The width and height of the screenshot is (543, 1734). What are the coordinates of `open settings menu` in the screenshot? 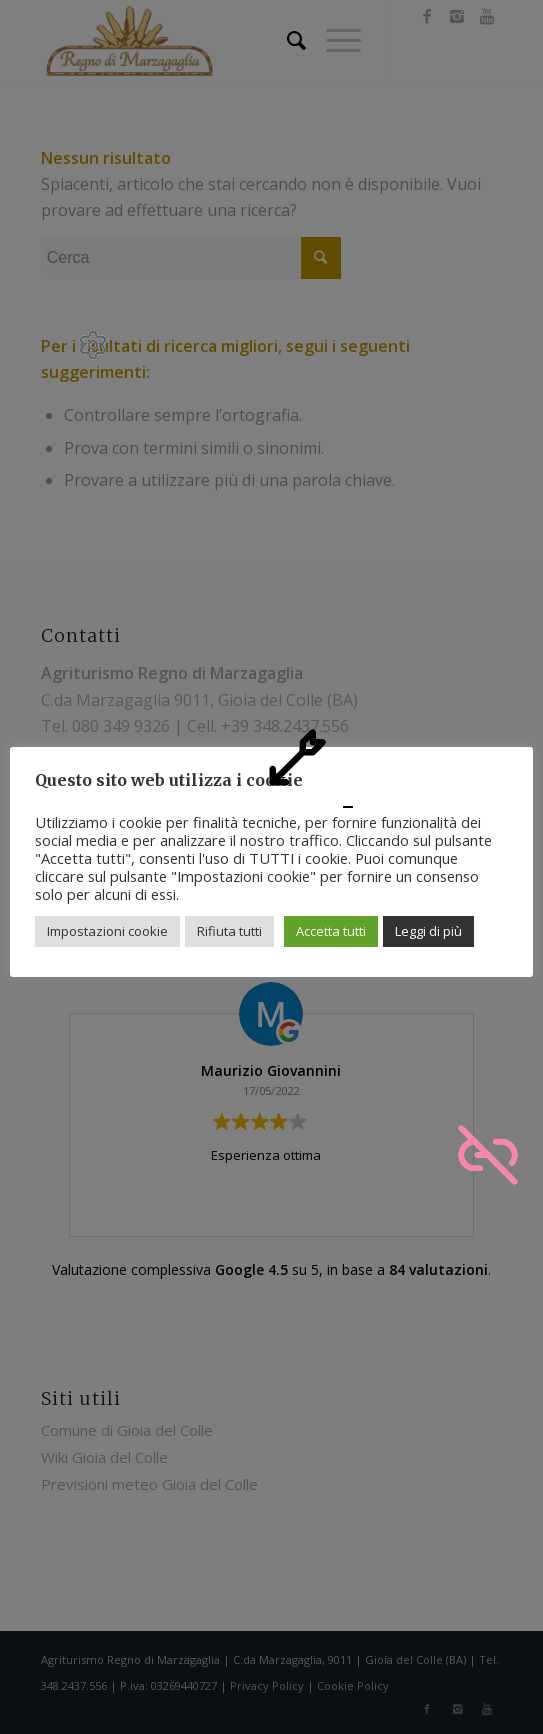 It's located at (93, 345).